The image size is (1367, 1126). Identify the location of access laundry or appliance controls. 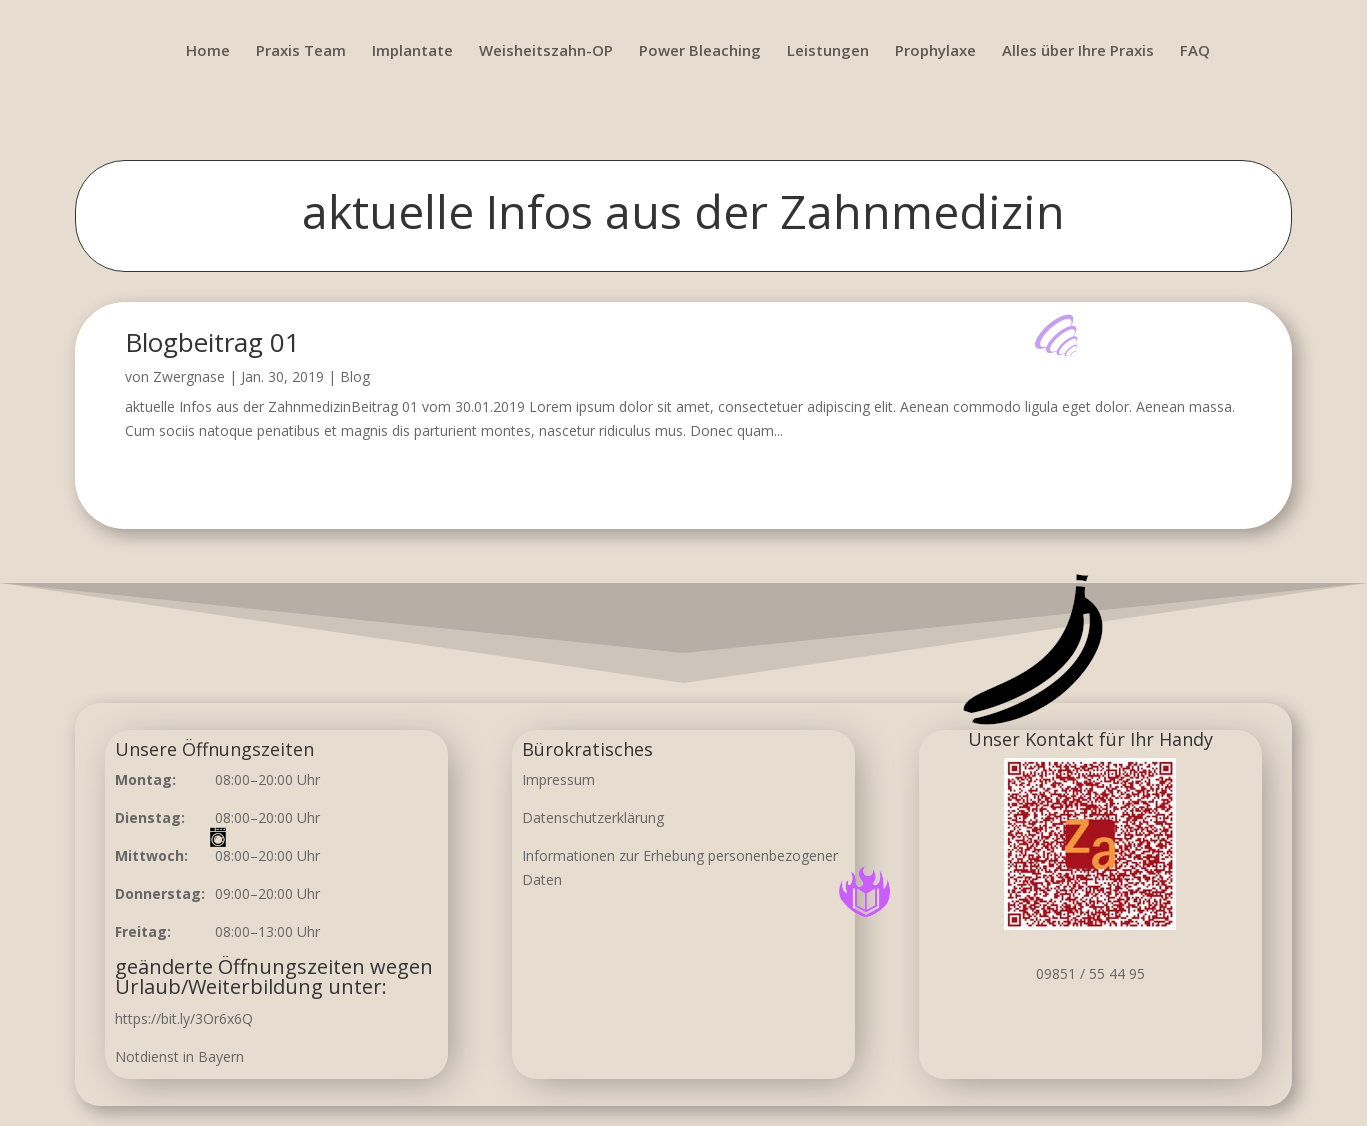
(218, 837).